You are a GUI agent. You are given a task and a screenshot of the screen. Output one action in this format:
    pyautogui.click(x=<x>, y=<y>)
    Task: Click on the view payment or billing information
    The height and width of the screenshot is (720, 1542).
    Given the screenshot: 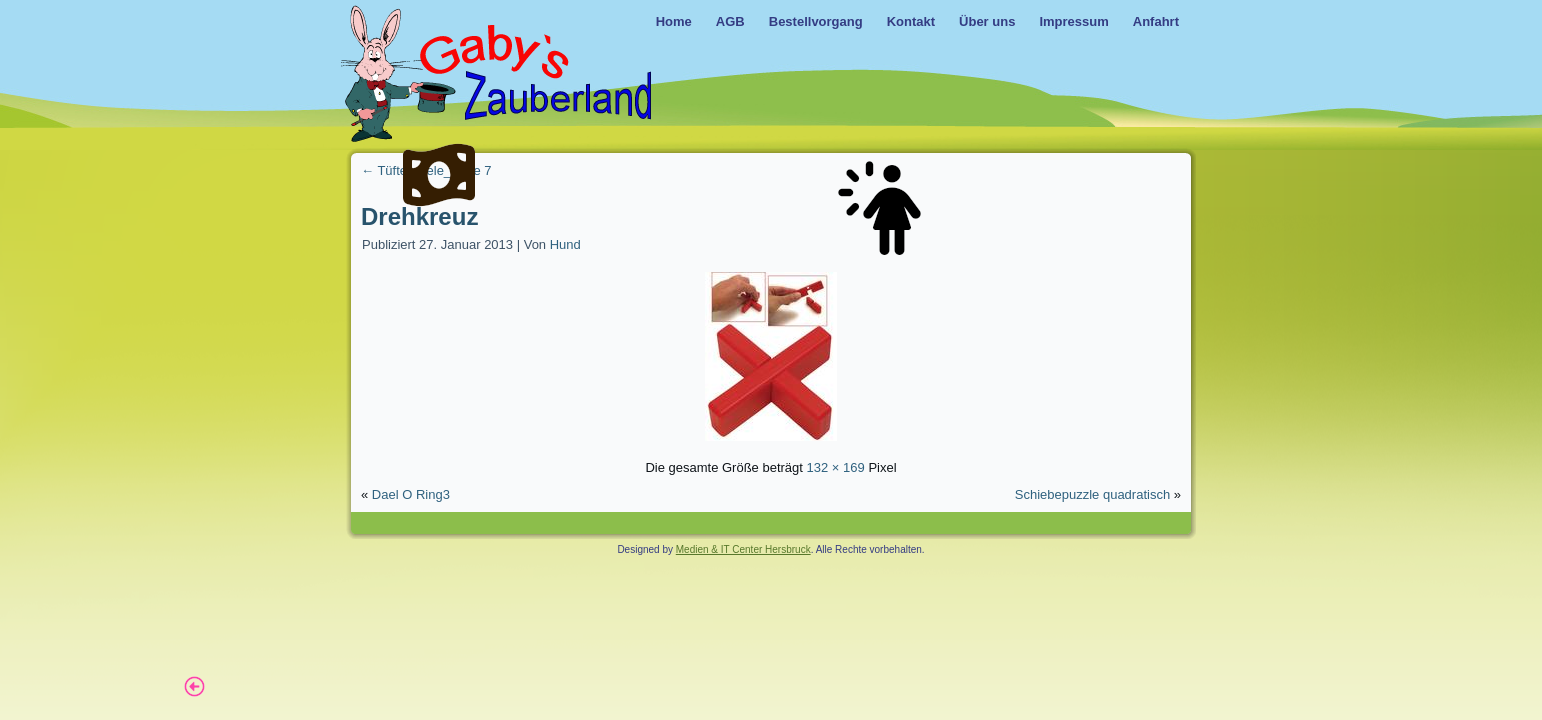 What is the action you would take?
    pyautogui.click(x=439, y=175)
    